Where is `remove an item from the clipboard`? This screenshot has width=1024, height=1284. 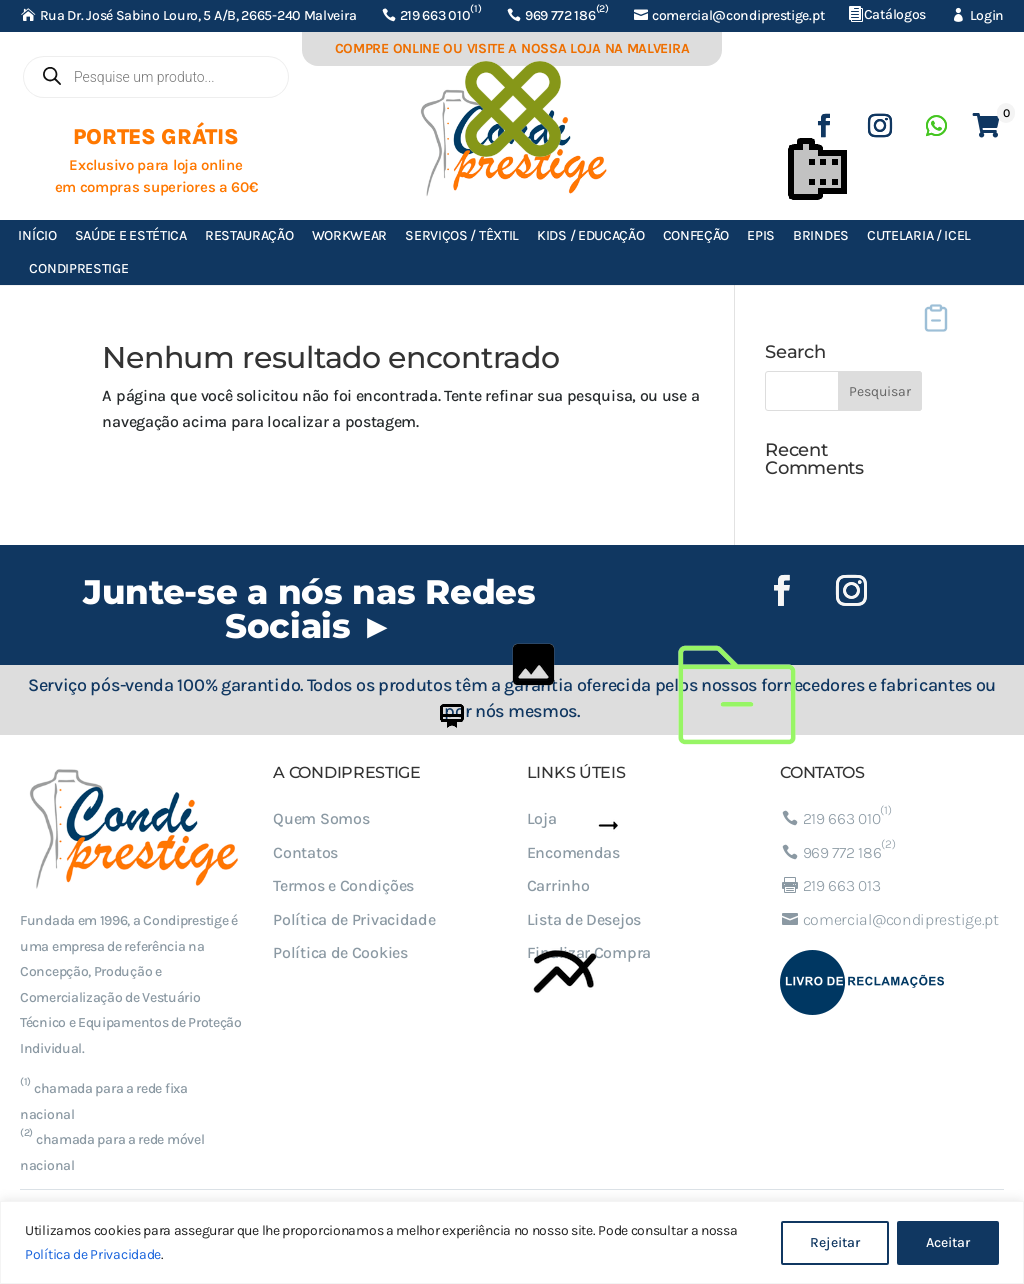
remove an item from the clipboard is located at coordinates (936, 318).